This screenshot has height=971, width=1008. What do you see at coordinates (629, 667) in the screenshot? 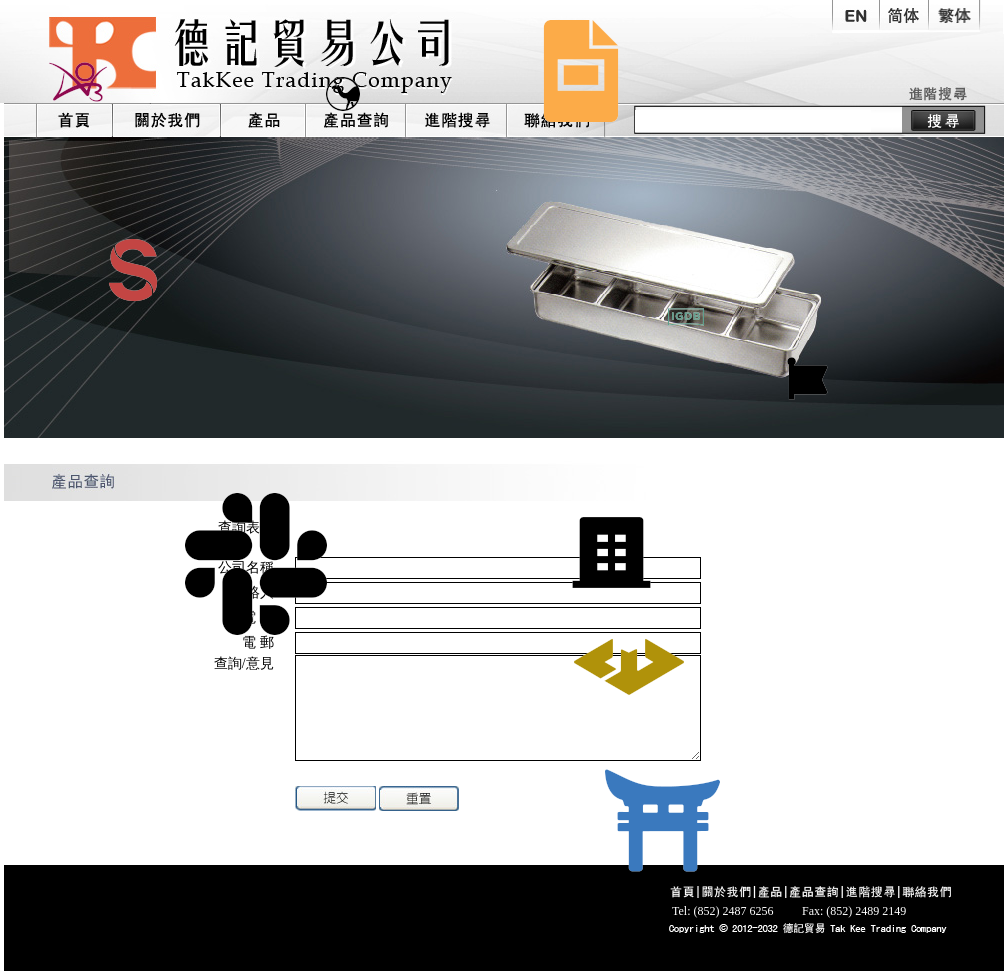
I see `basic attention token (bat) cryptocurrency logo` at bounding box center [629, 667].